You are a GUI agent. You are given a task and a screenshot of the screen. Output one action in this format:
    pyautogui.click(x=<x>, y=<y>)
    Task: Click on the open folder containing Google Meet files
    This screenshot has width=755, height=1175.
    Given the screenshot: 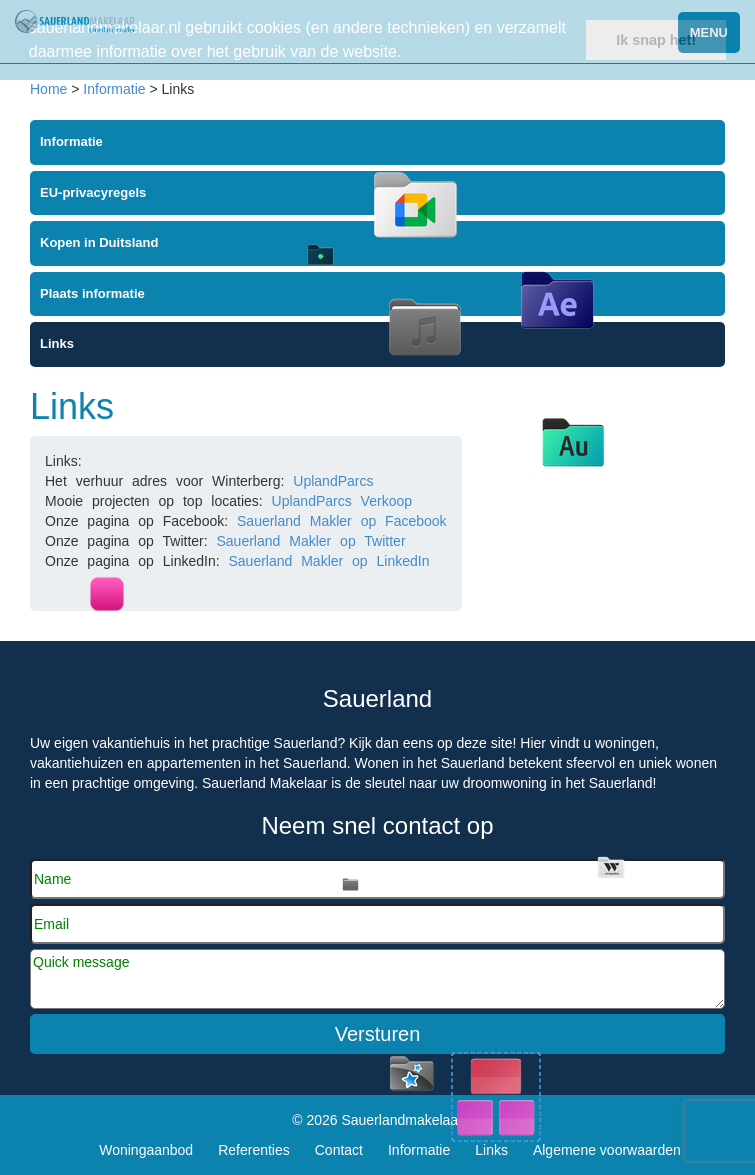 What is the action you would take?
    pyautogui.click(x=415, y=207)
    